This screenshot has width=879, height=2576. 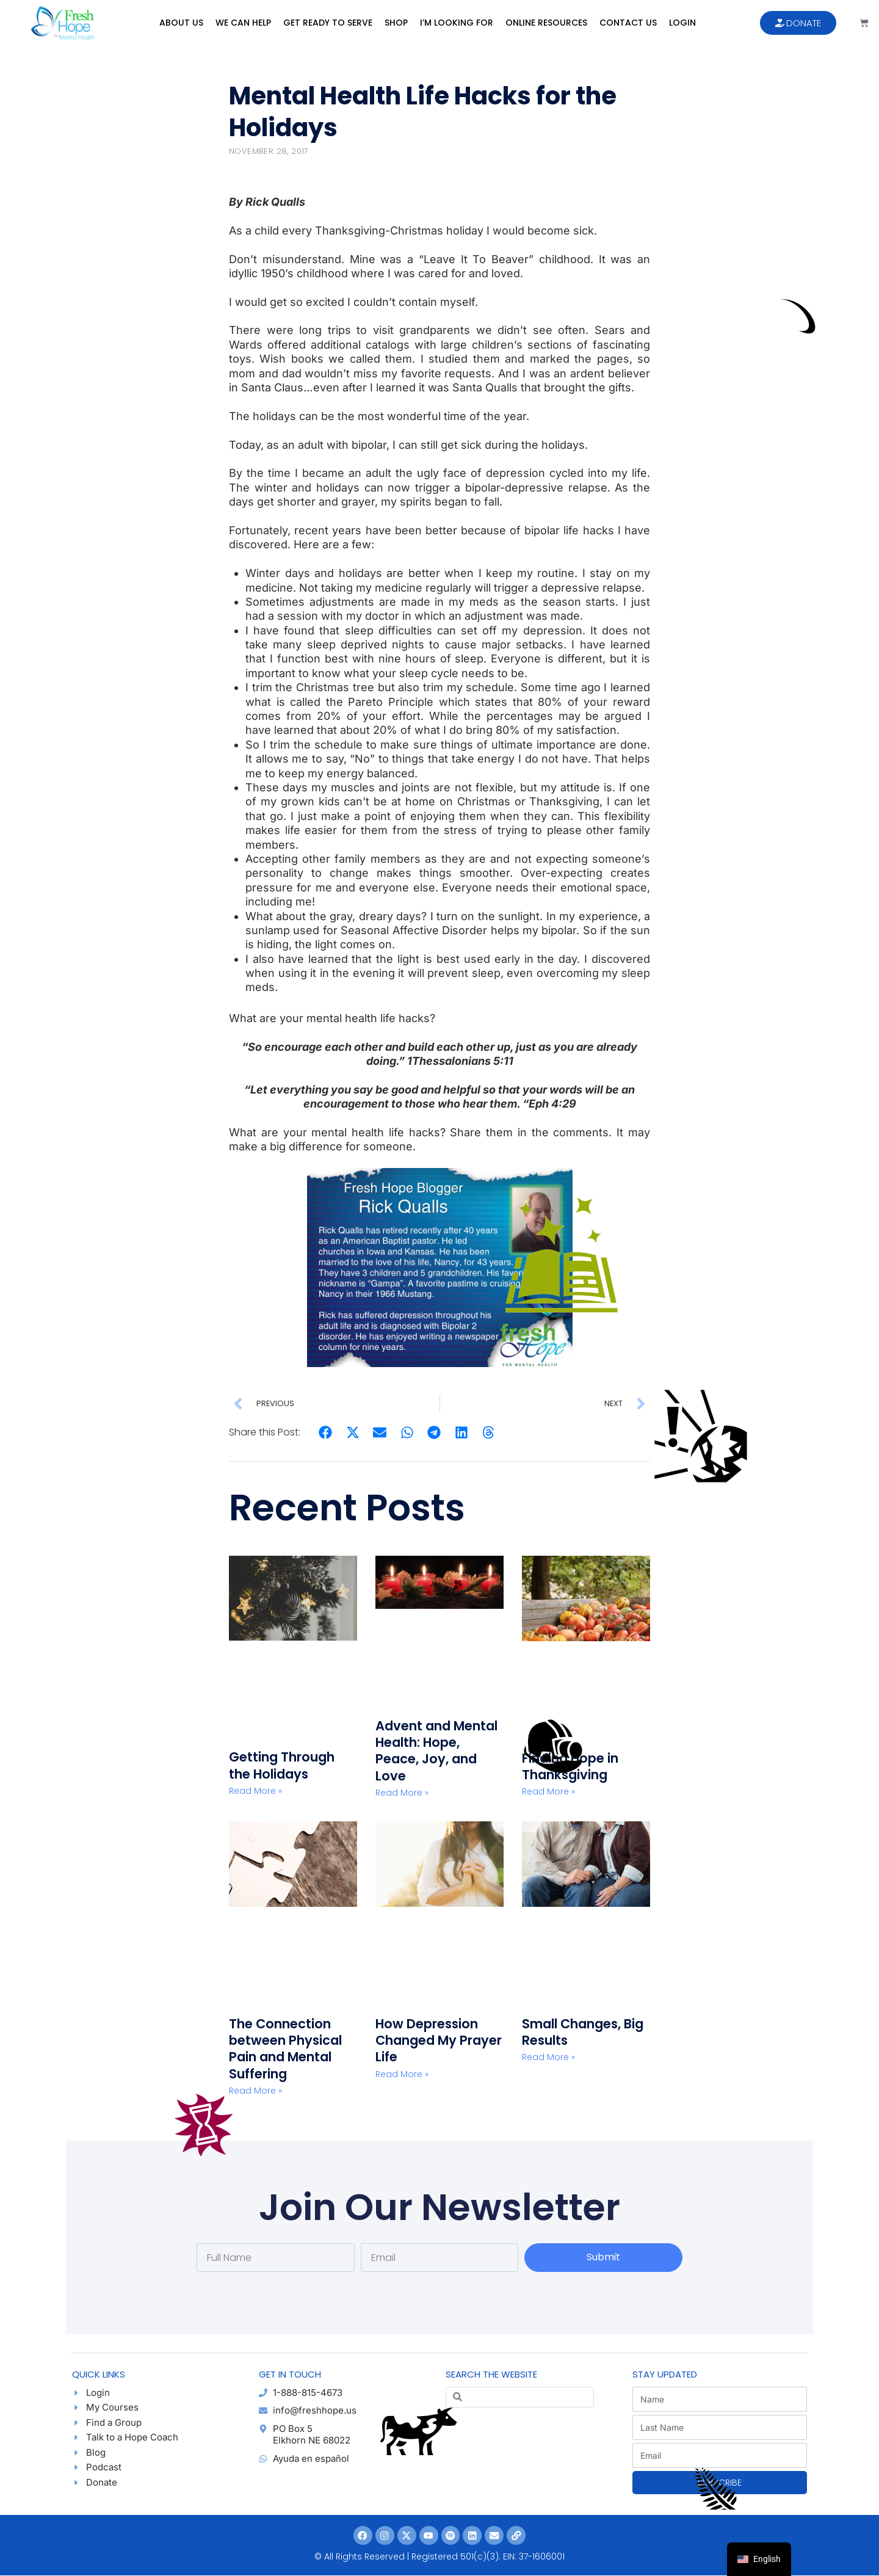 I want to click on mining or excavation activity in a game, so click(x=553, y=1746).